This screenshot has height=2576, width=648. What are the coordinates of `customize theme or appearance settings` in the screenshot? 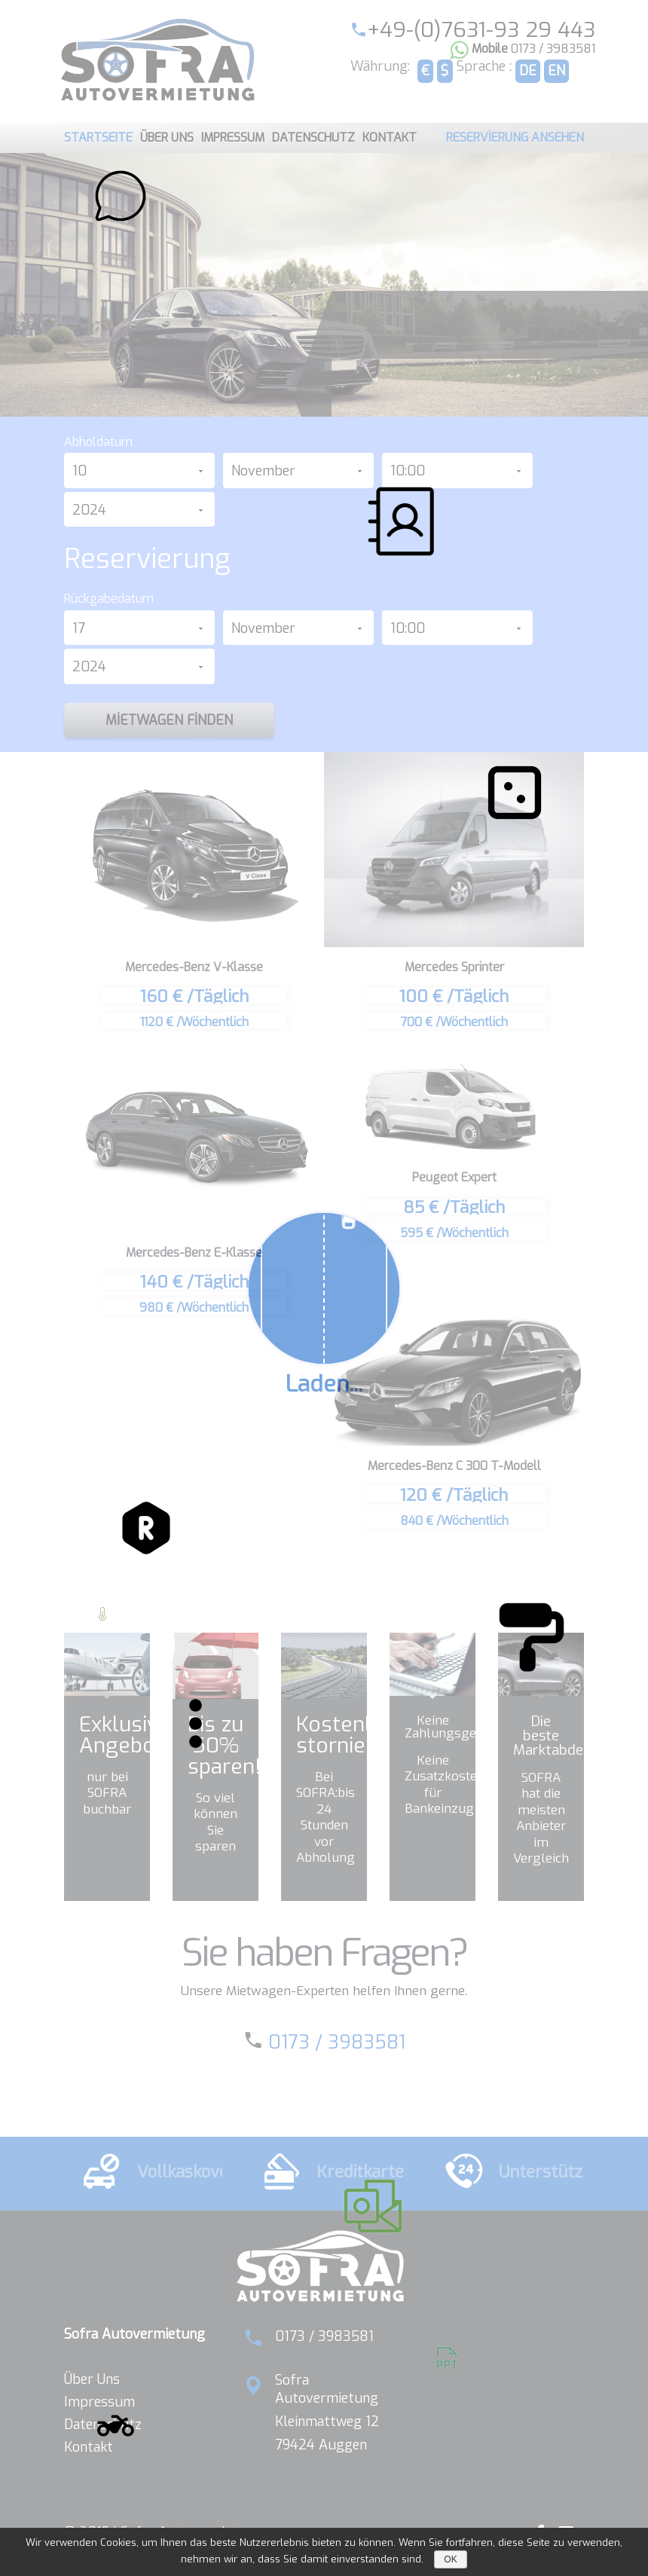 It's located at (531, 1635).